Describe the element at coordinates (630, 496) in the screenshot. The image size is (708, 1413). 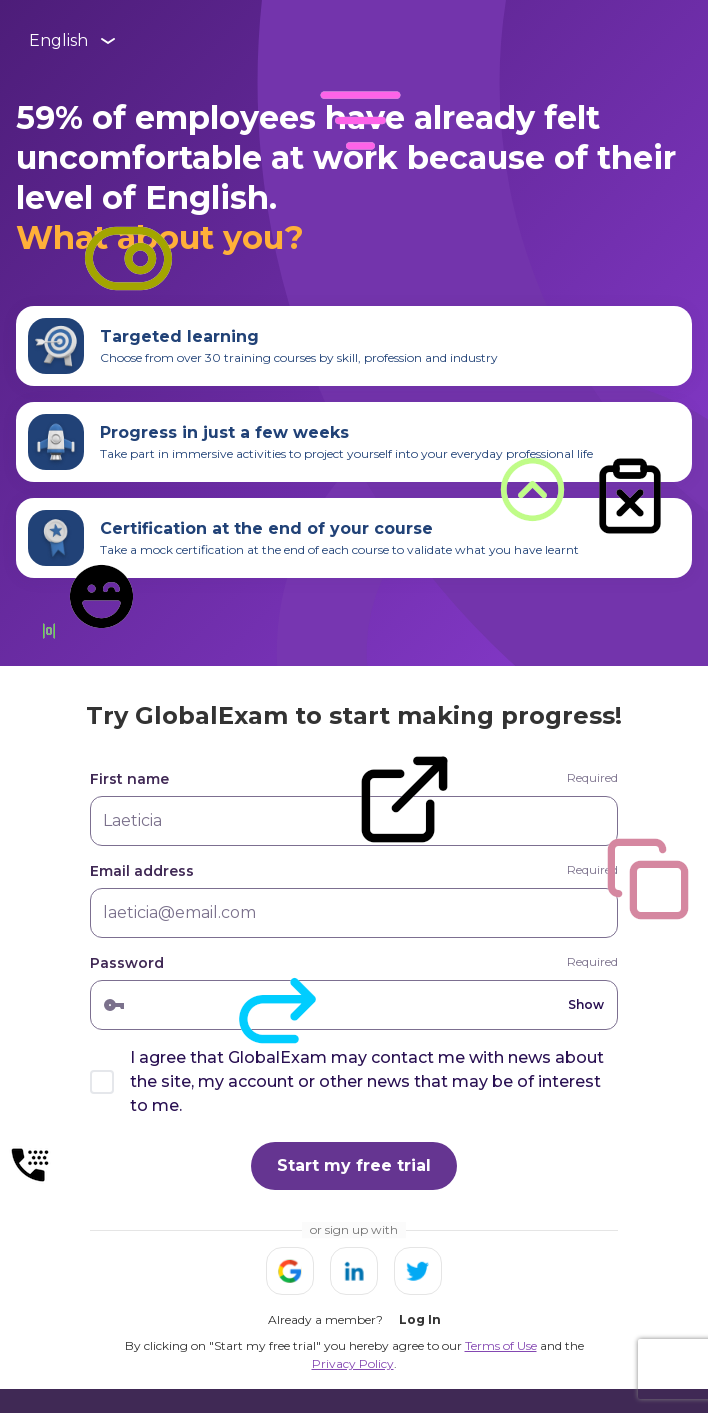
I see `clear clipboard contents` at that location.